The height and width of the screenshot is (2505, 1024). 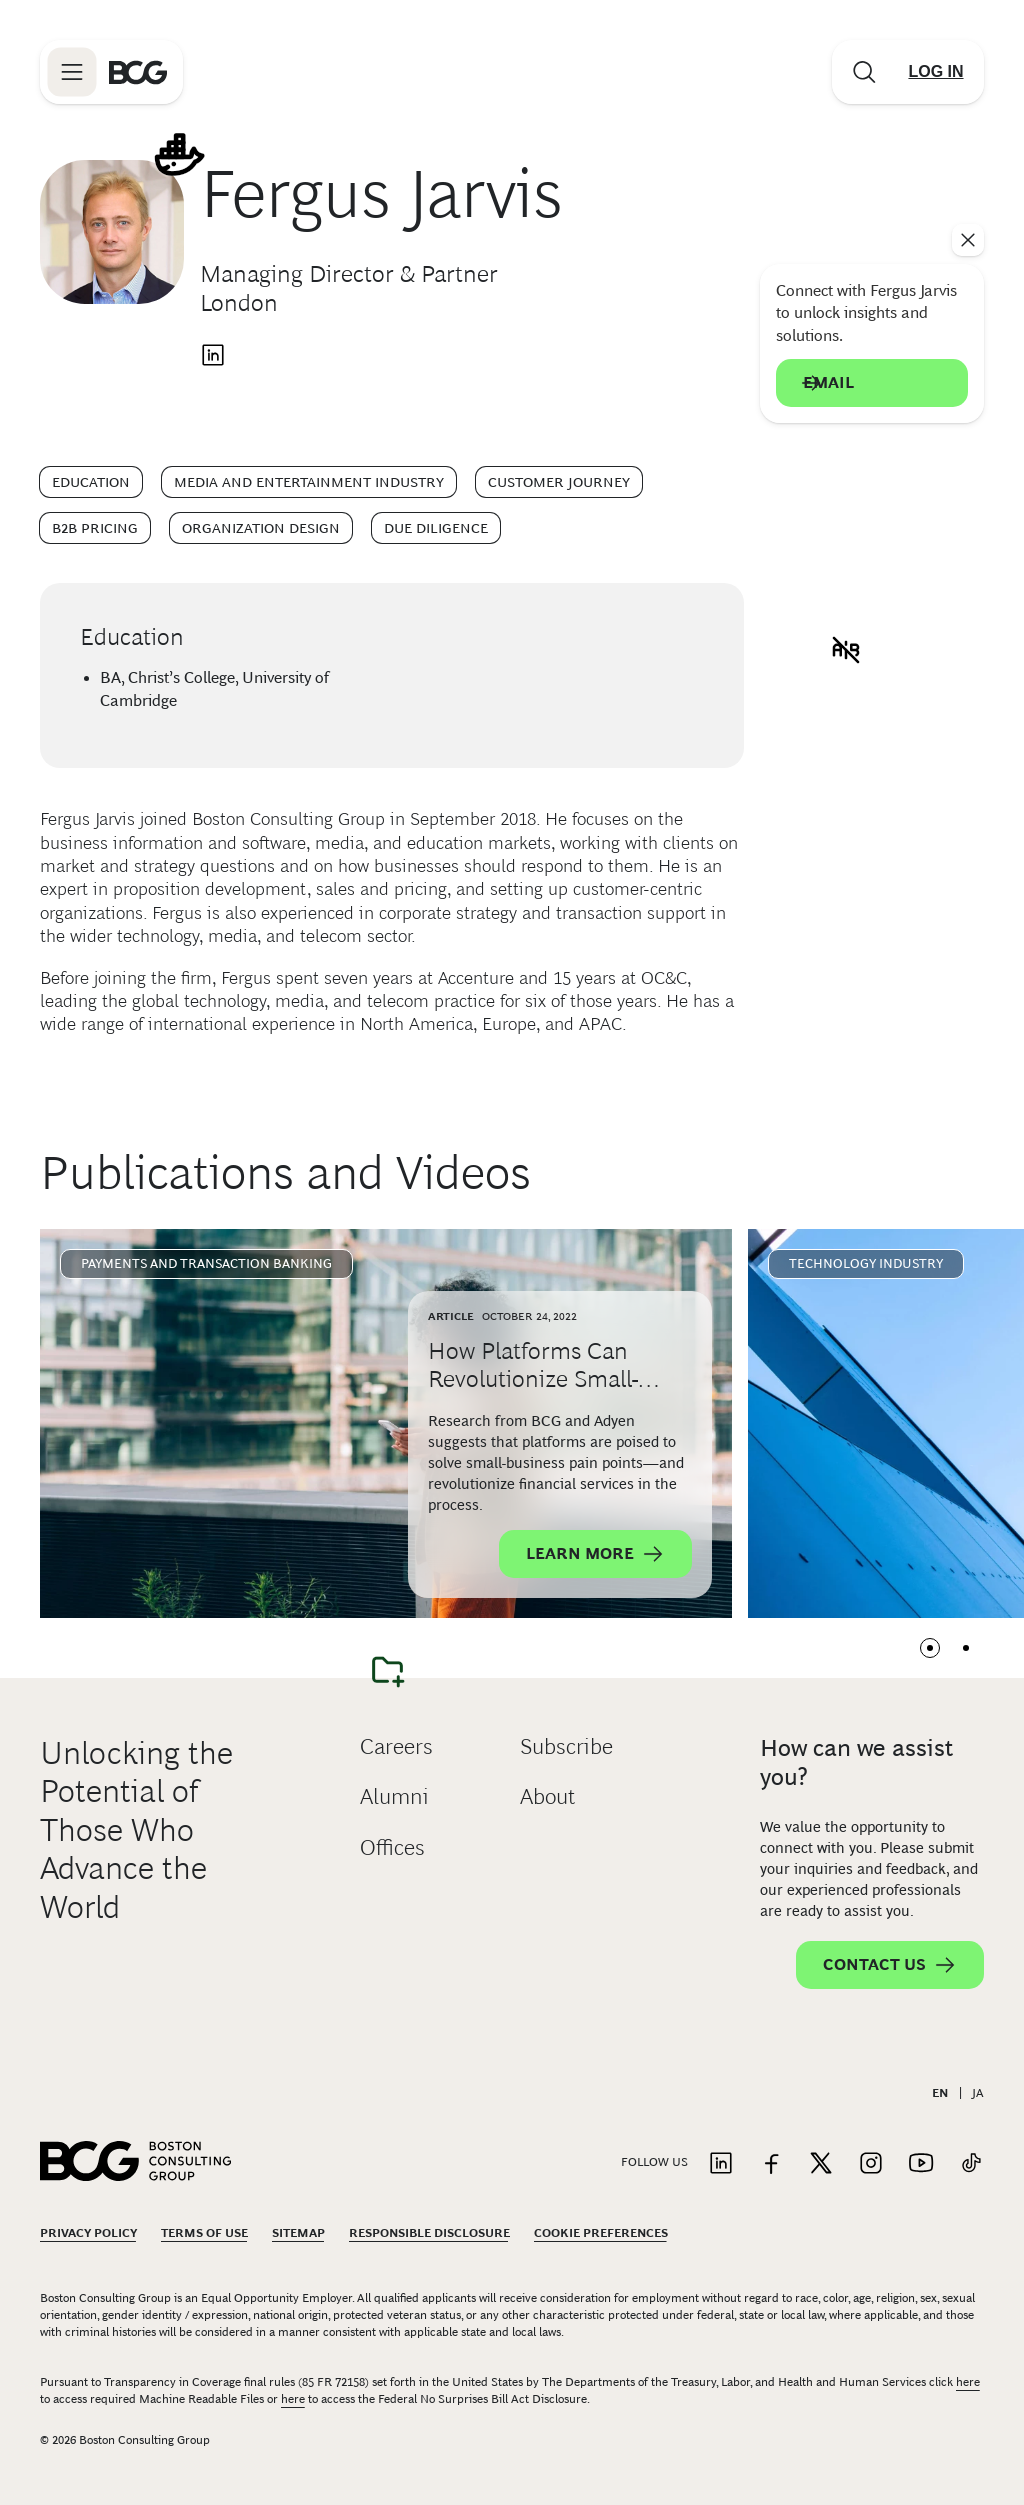 What do you see at coordinates (387, 1670) in the screenshot?
I see `create a new folder` at bounding box center [387, 1670].